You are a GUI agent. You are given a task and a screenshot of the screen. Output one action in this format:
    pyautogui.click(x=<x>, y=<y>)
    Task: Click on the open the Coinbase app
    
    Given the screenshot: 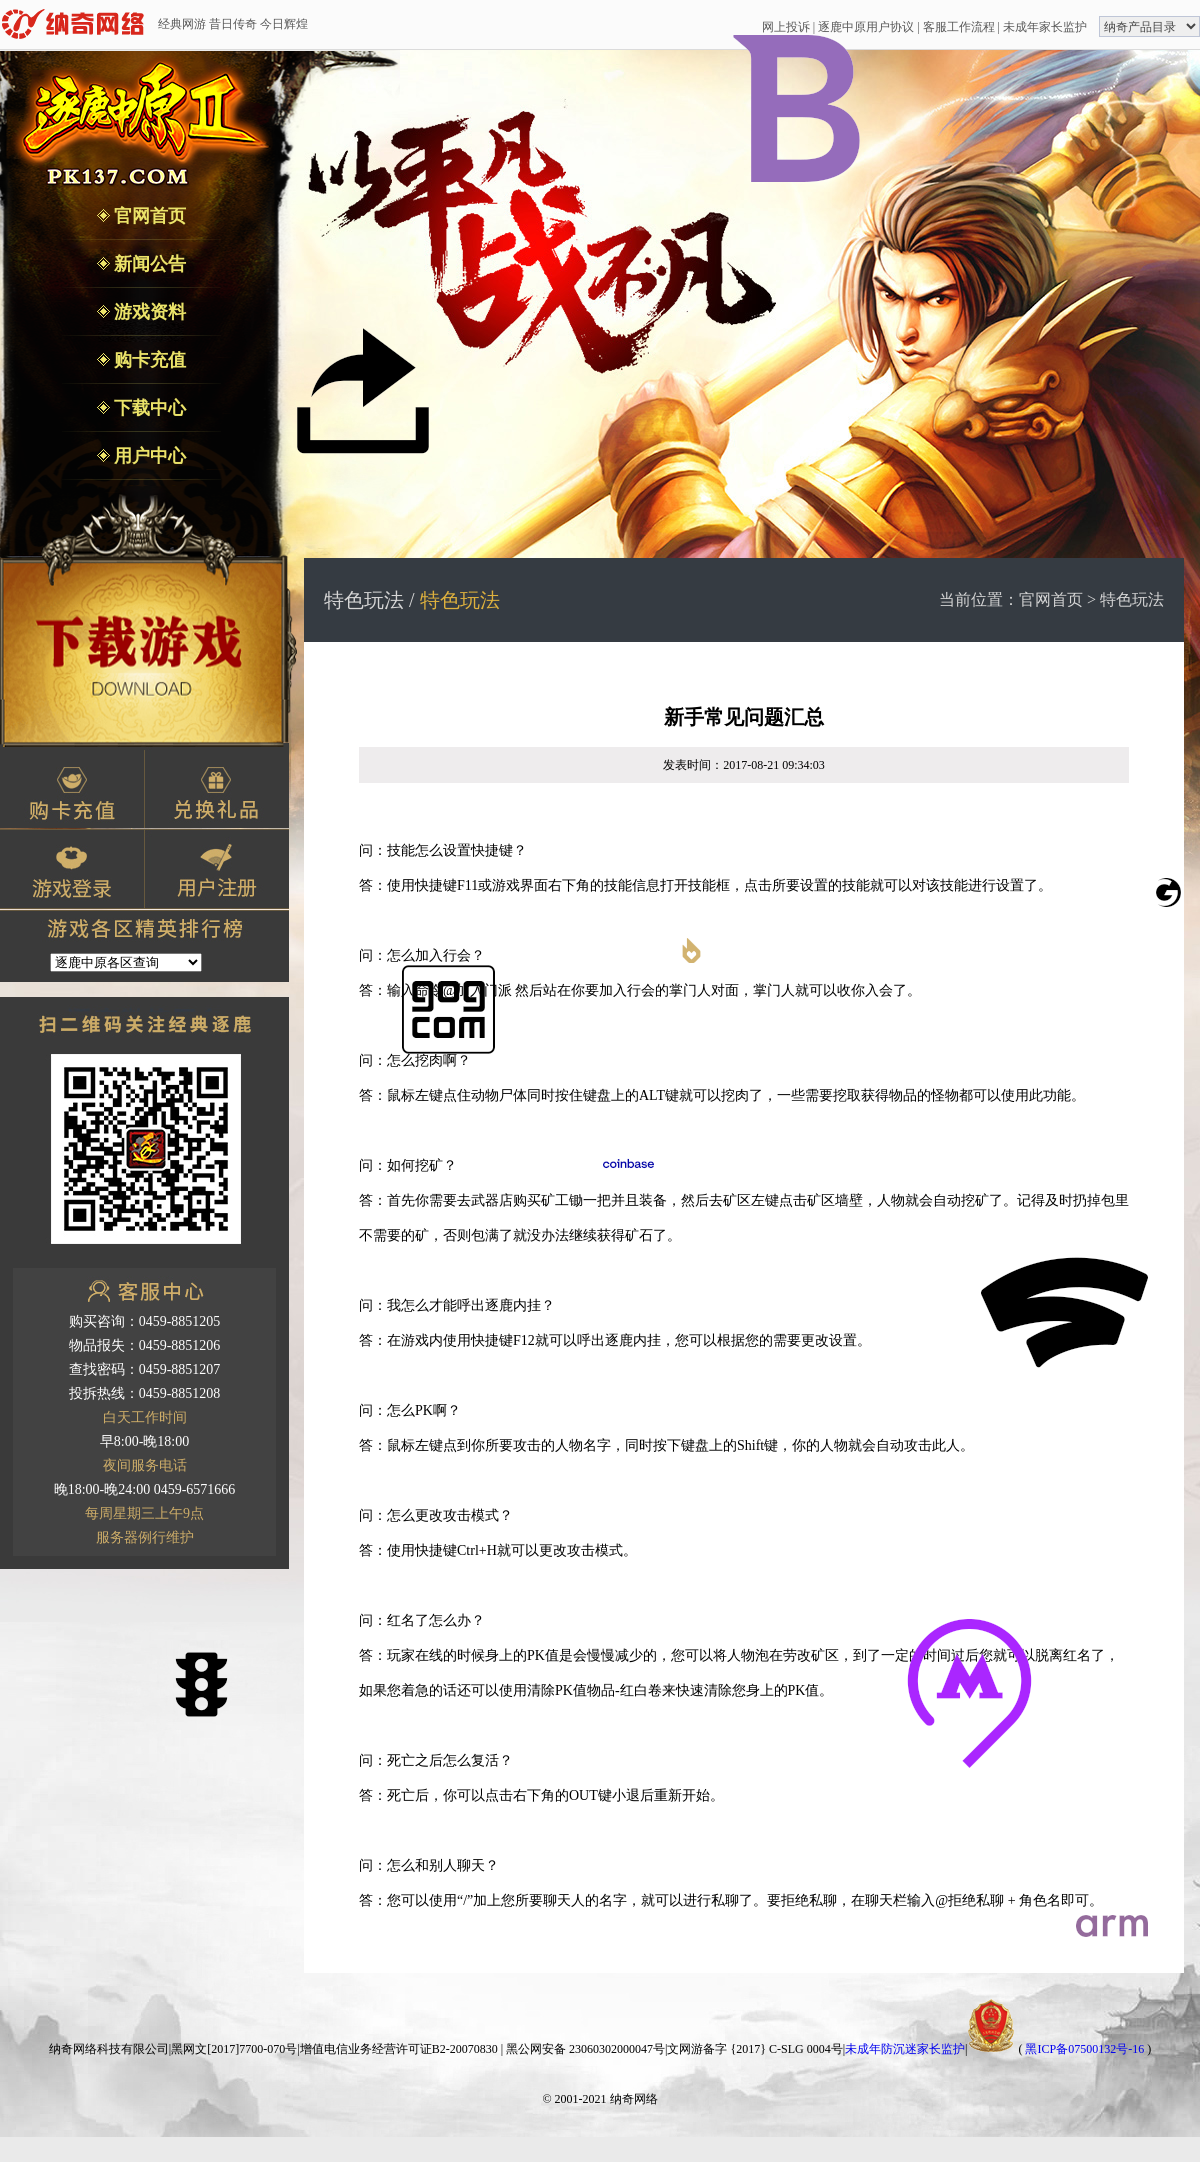 What is the action you would take?
    pyautogui.click(x=628, y=1163)
    